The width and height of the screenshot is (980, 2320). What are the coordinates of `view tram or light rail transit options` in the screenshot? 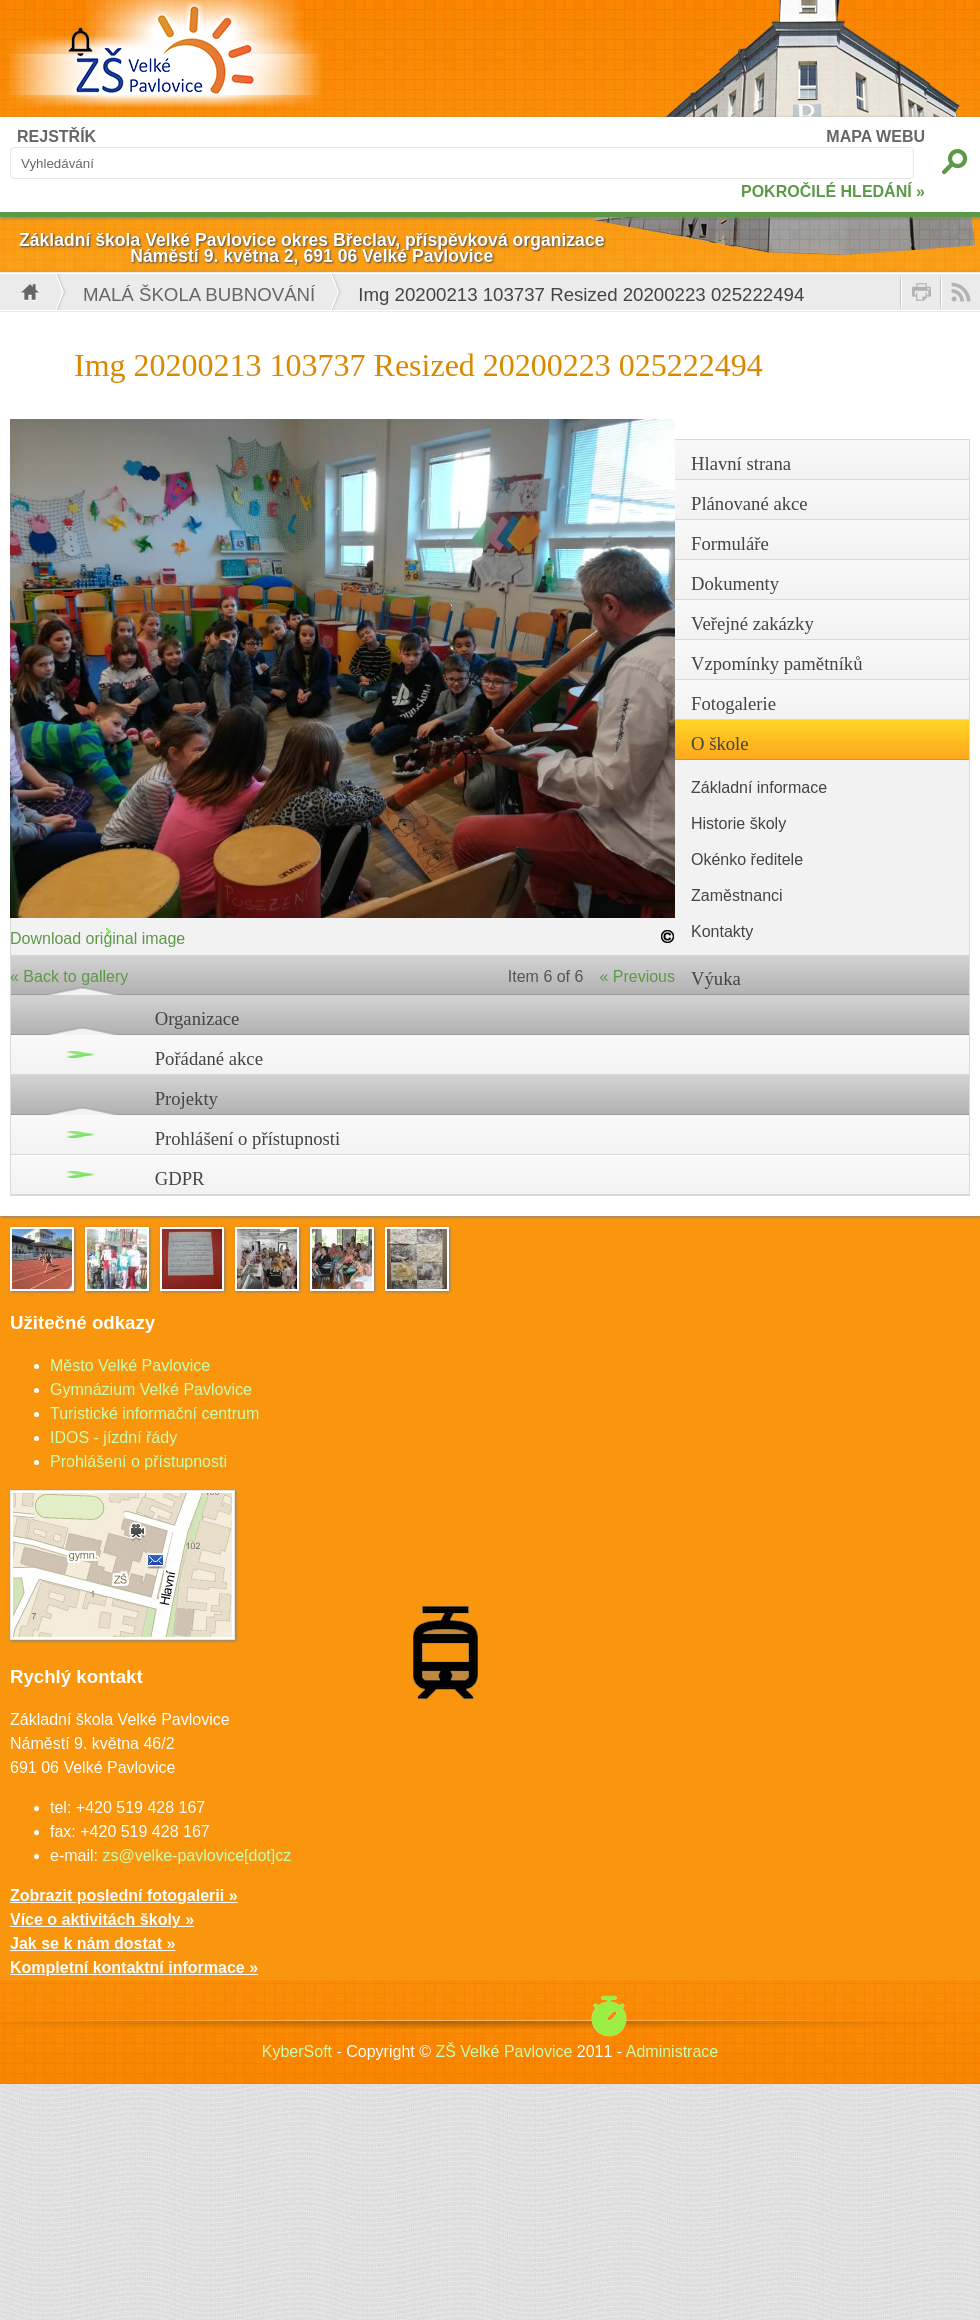 It's located at (445, 1652).